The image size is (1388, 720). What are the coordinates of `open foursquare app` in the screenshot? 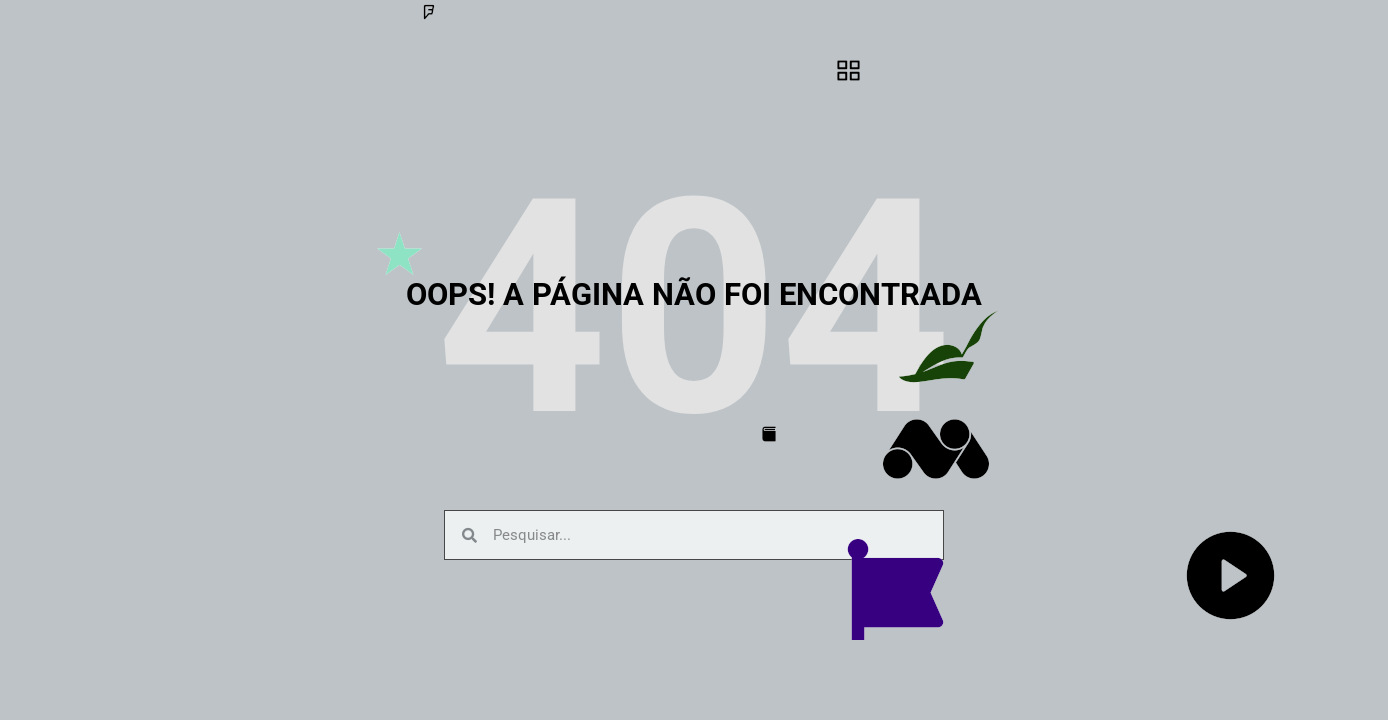 It's located at (429, 12).